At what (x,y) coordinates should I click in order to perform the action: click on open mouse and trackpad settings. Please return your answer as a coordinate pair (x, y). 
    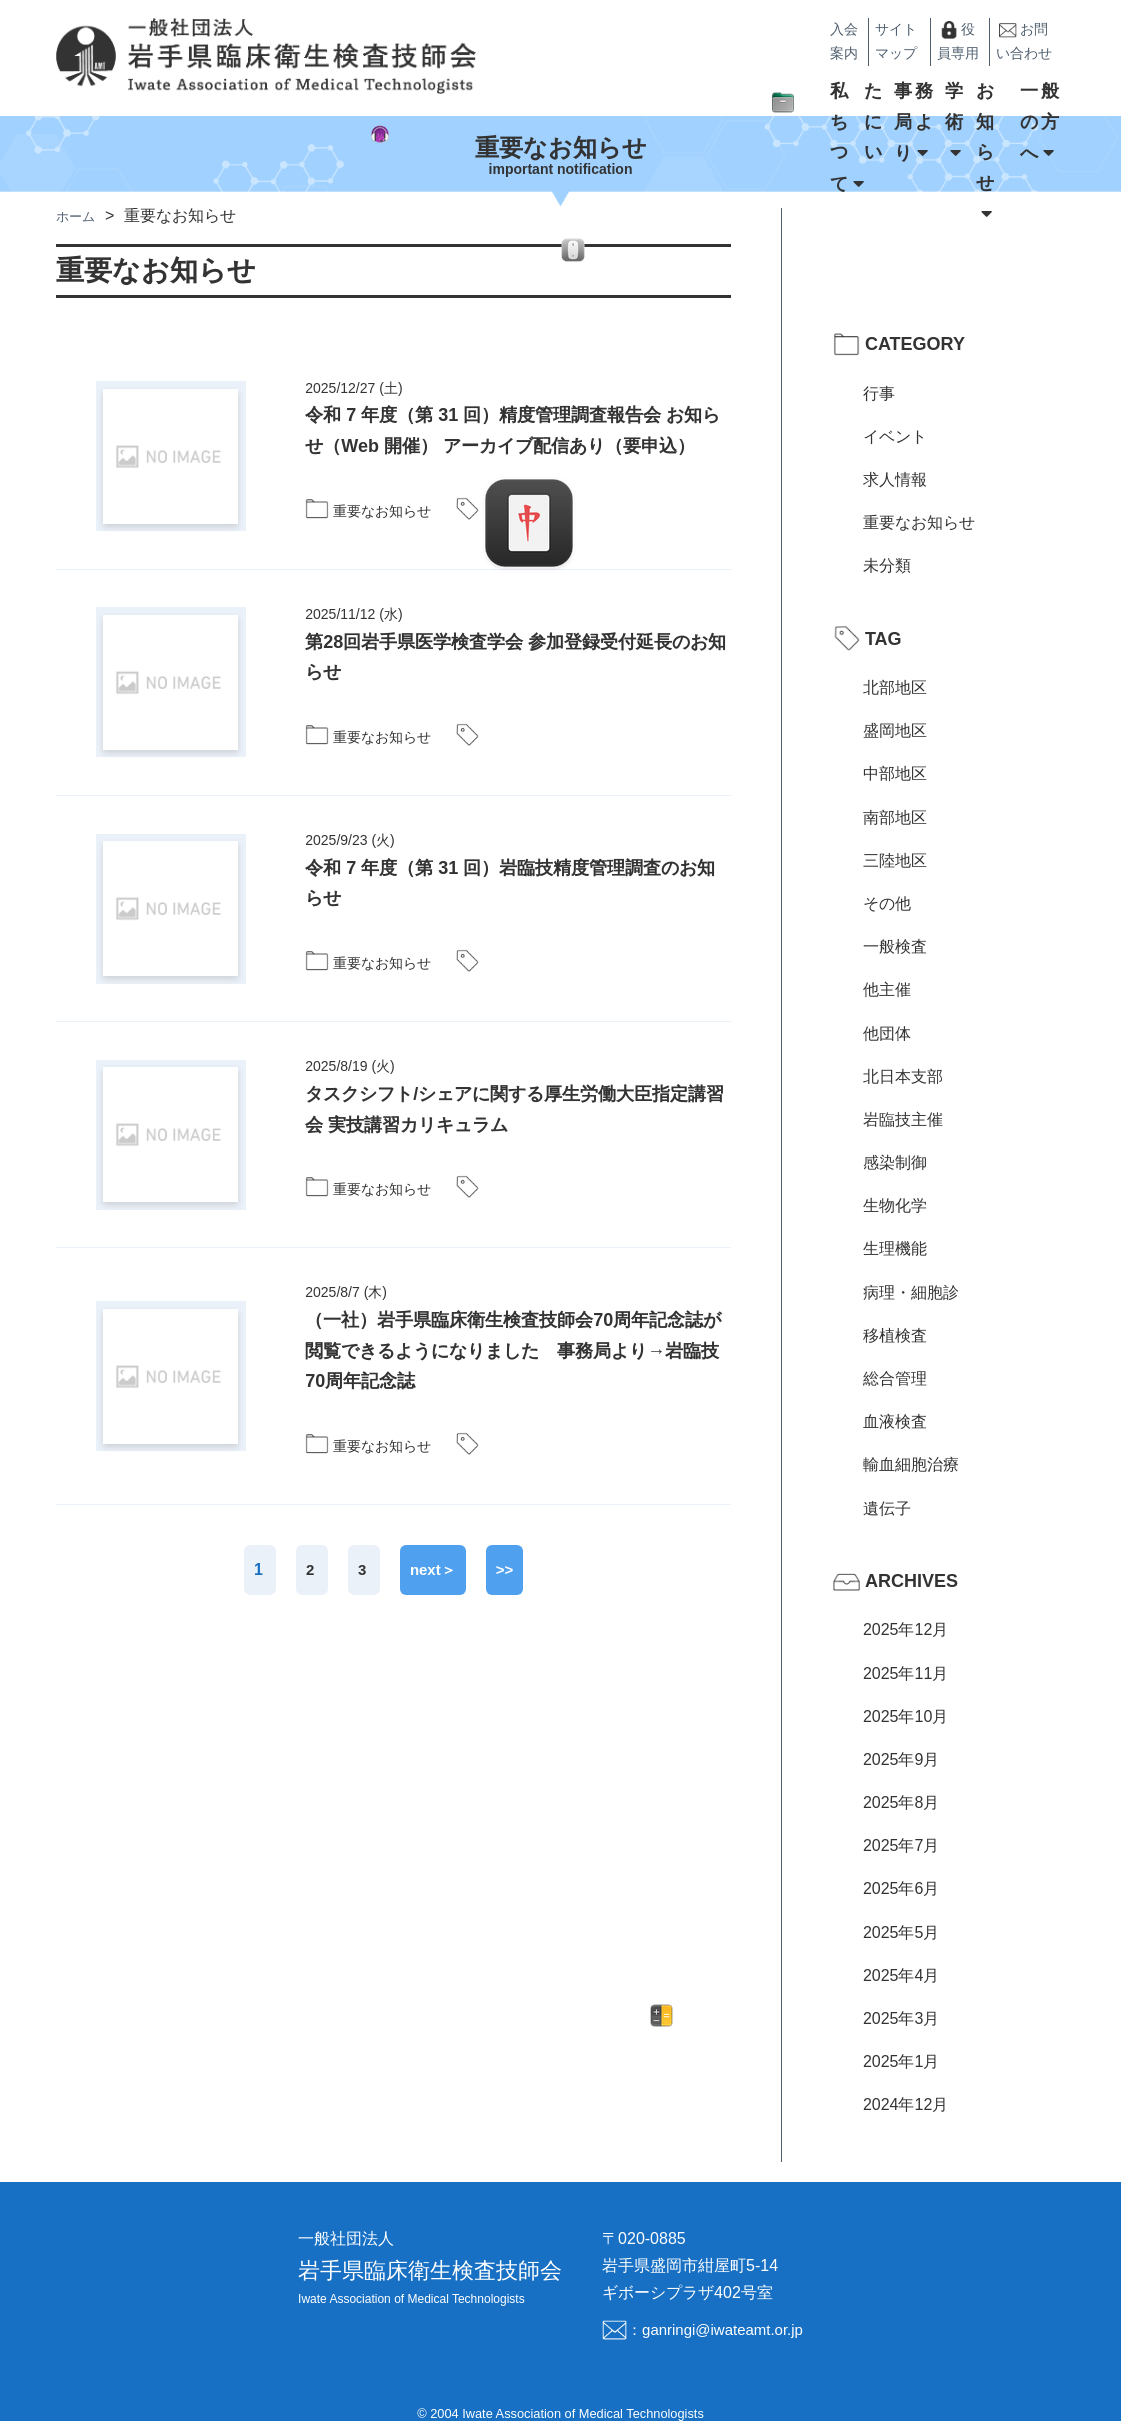
    Looking at the image, I should click on (573, 250).